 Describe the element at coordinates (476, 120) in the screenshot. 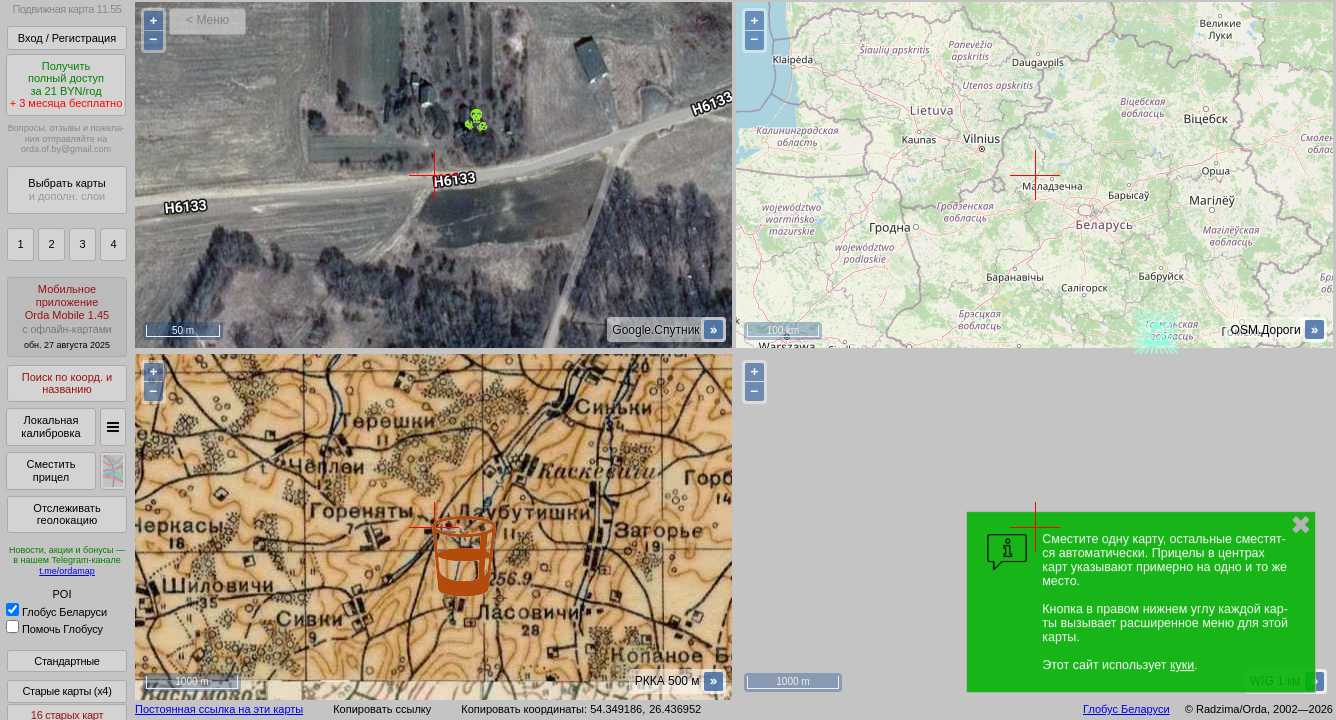

I see `indicates extreme danger or deadly hazard` at that location.